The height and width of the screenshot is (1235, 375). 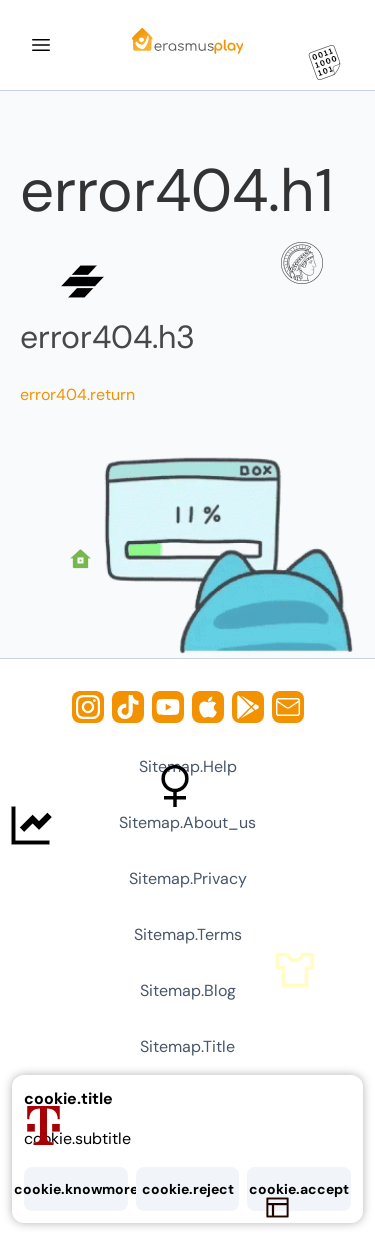 I want to click on open pastebin website or app, so click(x=324, y=62).